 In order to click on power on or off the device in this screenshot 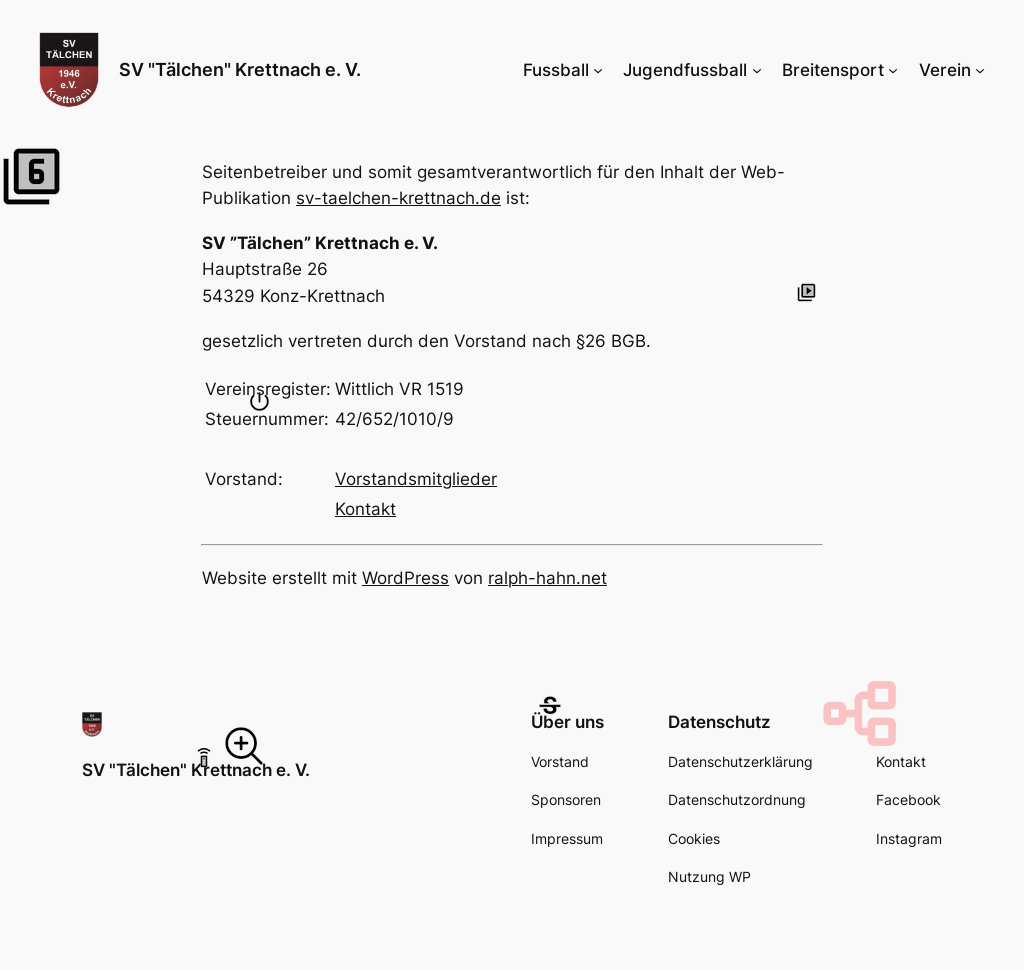, I will do `click(259, 401)`.